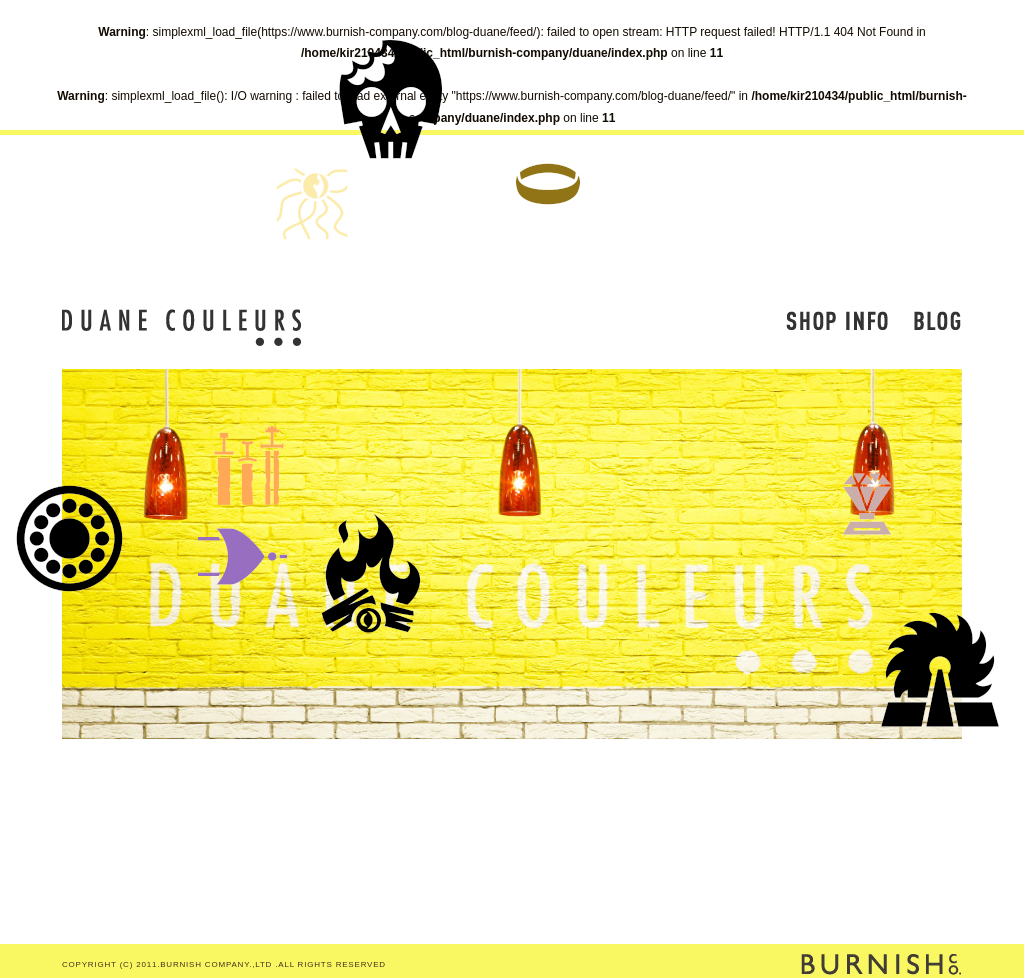 This screenshot has height=978, width=1024. What do you see at coordinates (242, 556) in the screenshot?
I see `represents a NOR logic gate in circuit design` at bounding box center [242, 556].